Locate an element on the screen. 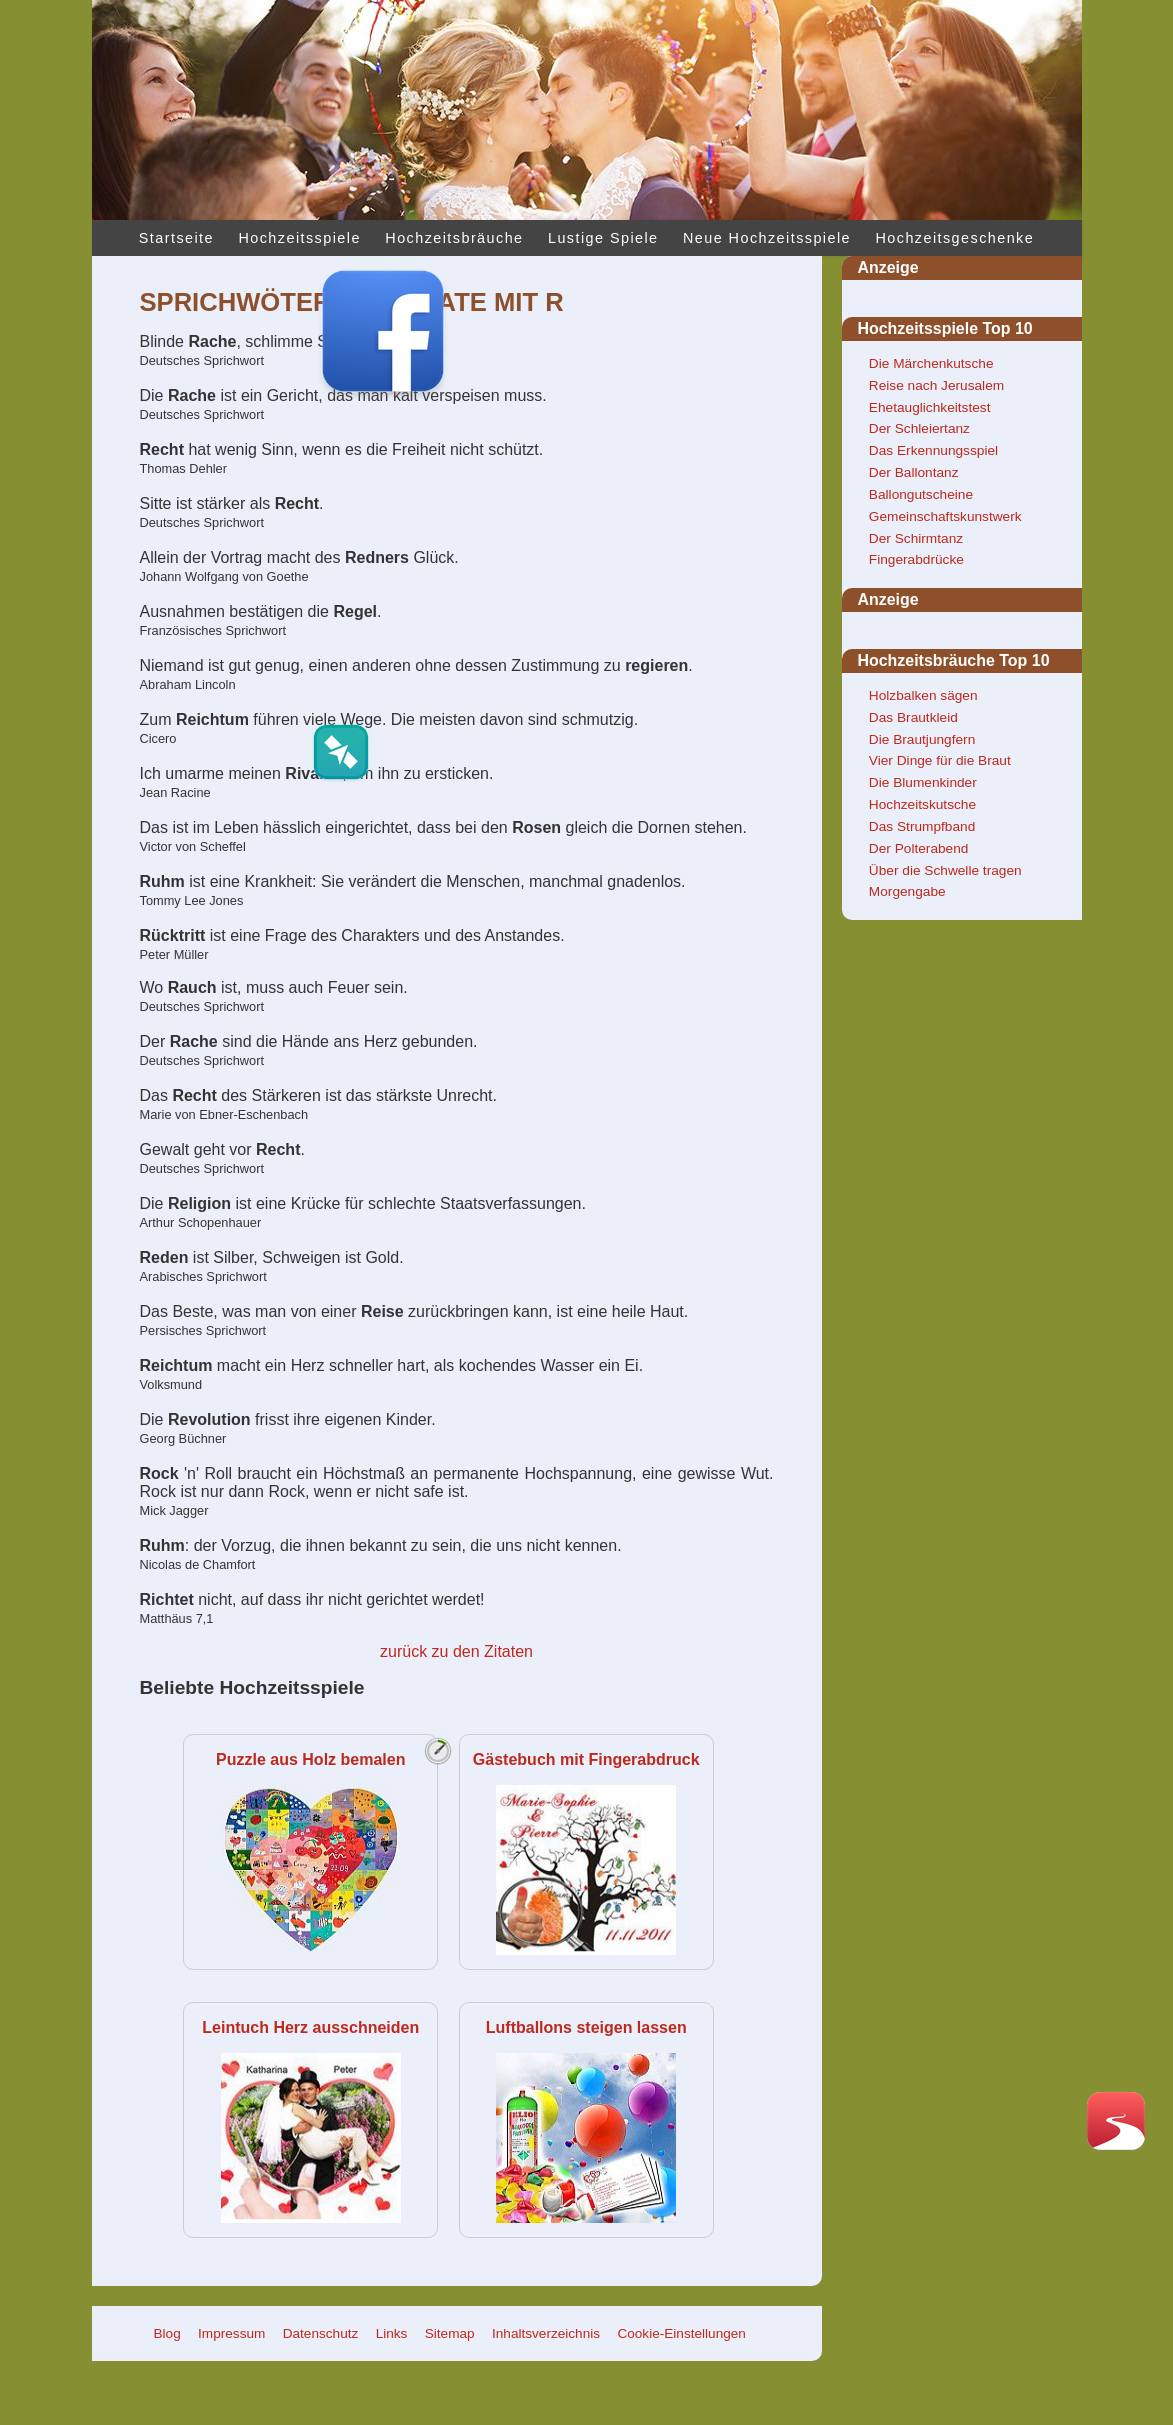 The image size is (1173, 2425). open sysprof system profiler is located at coordinates (438, 1751).